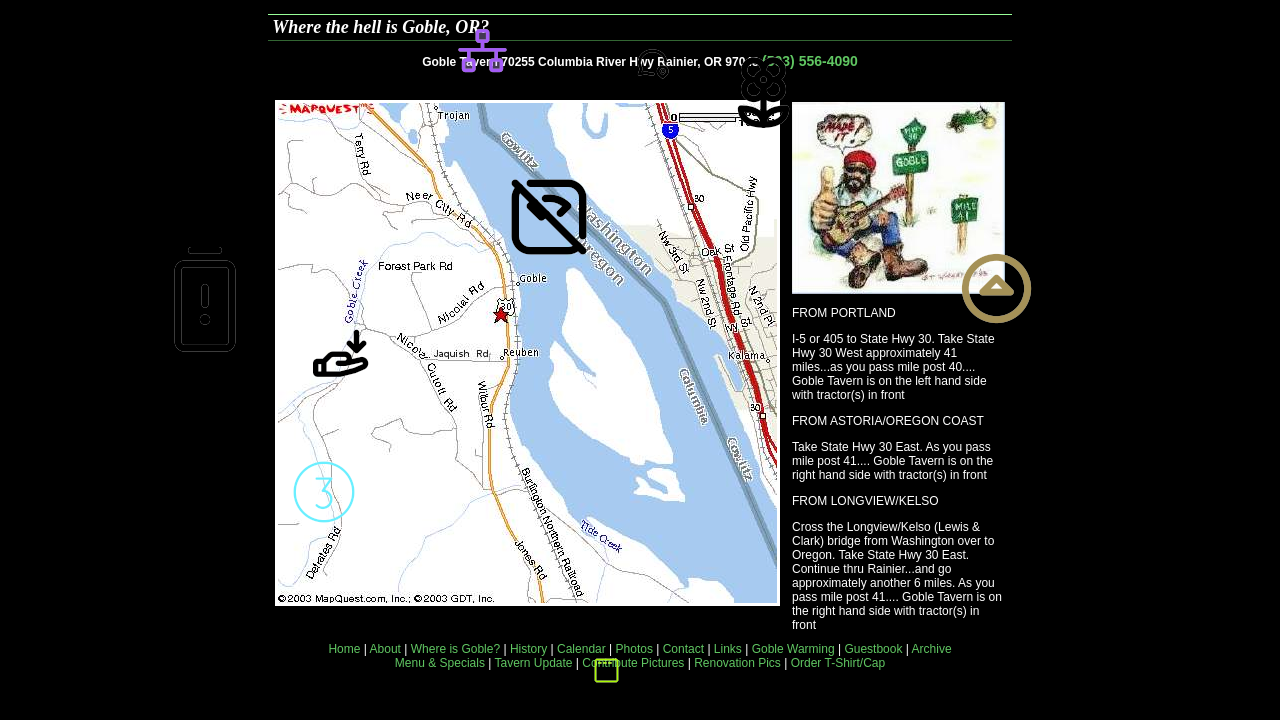 The width and height of the screenshot is (1280, 720). I want to click on indicates low battery warning, so click(205, 301).